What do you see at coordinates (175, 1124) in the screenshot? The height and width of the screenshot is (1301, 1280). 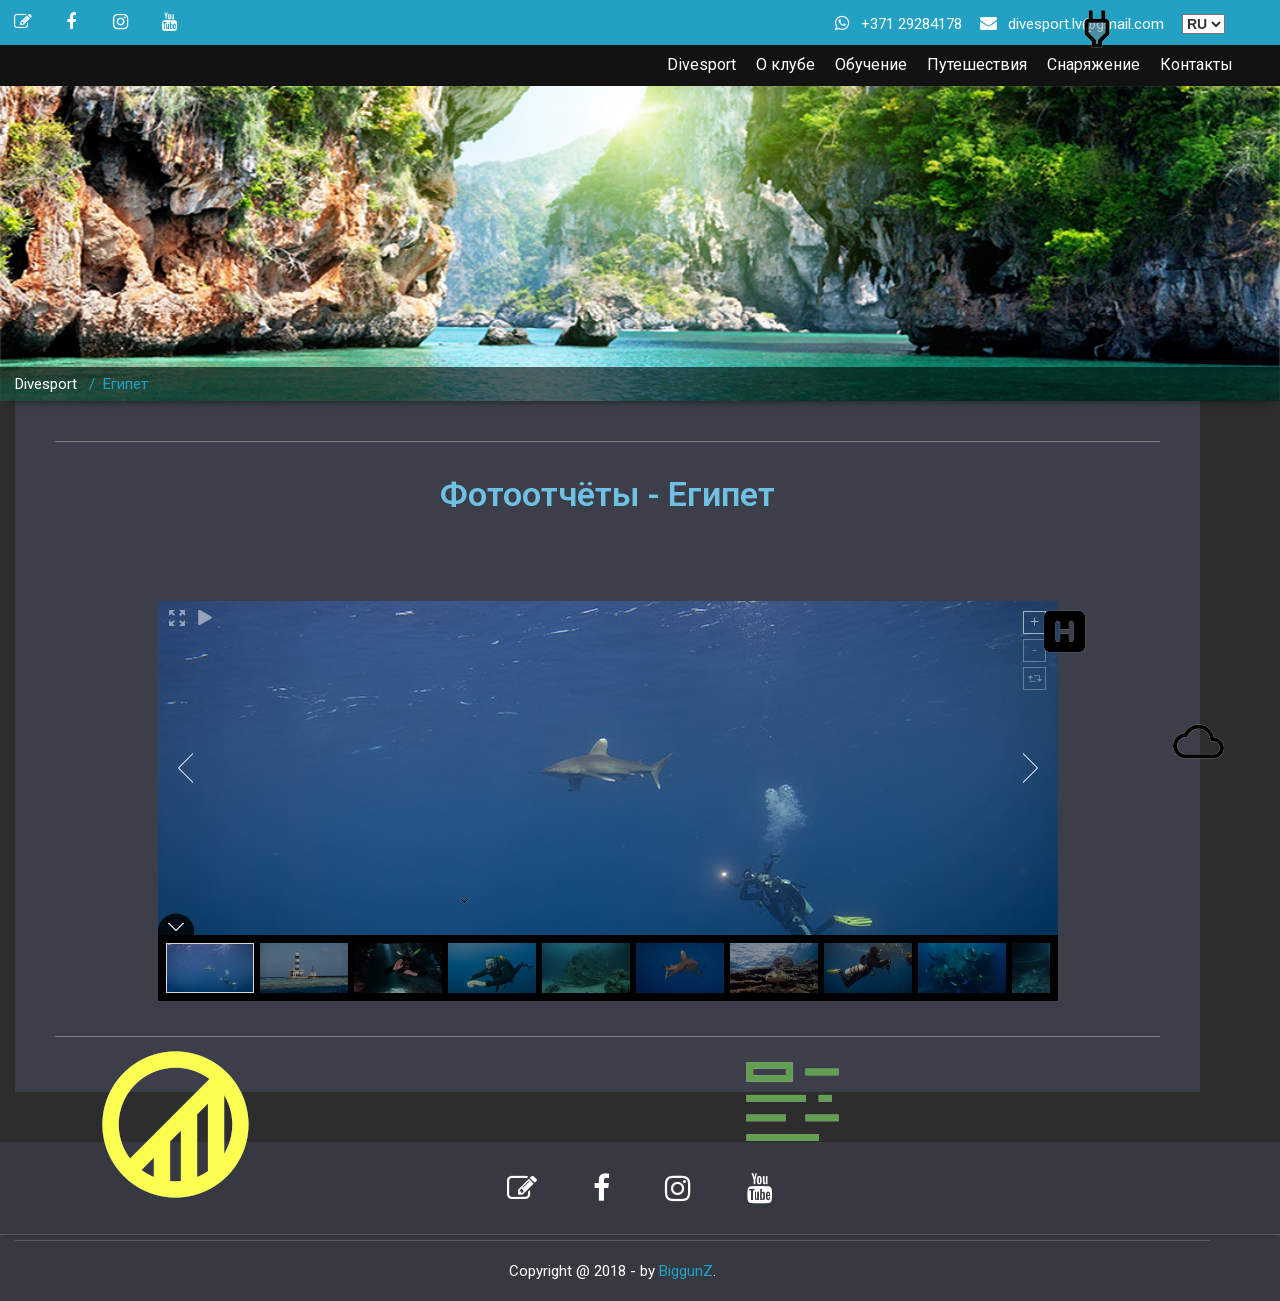 I see `toggle half-tone or contrast display mode` at bounding box center [175, 1124].